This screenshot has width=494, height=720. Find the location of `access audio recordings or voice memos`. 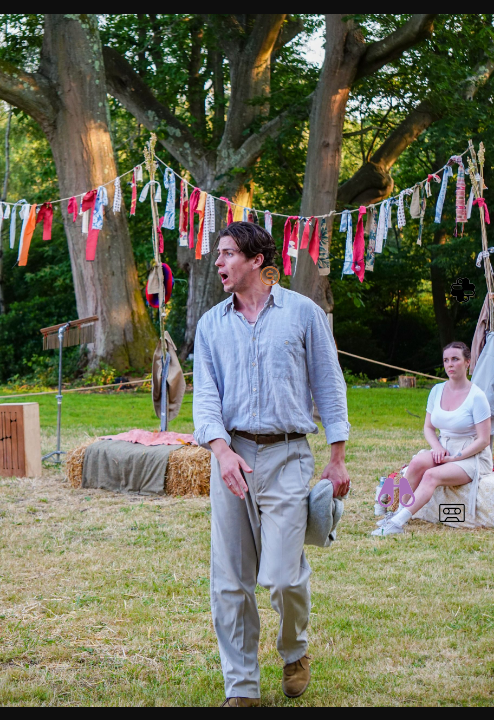

access audio recordings or voice memos is located at coordinates (452, 513).